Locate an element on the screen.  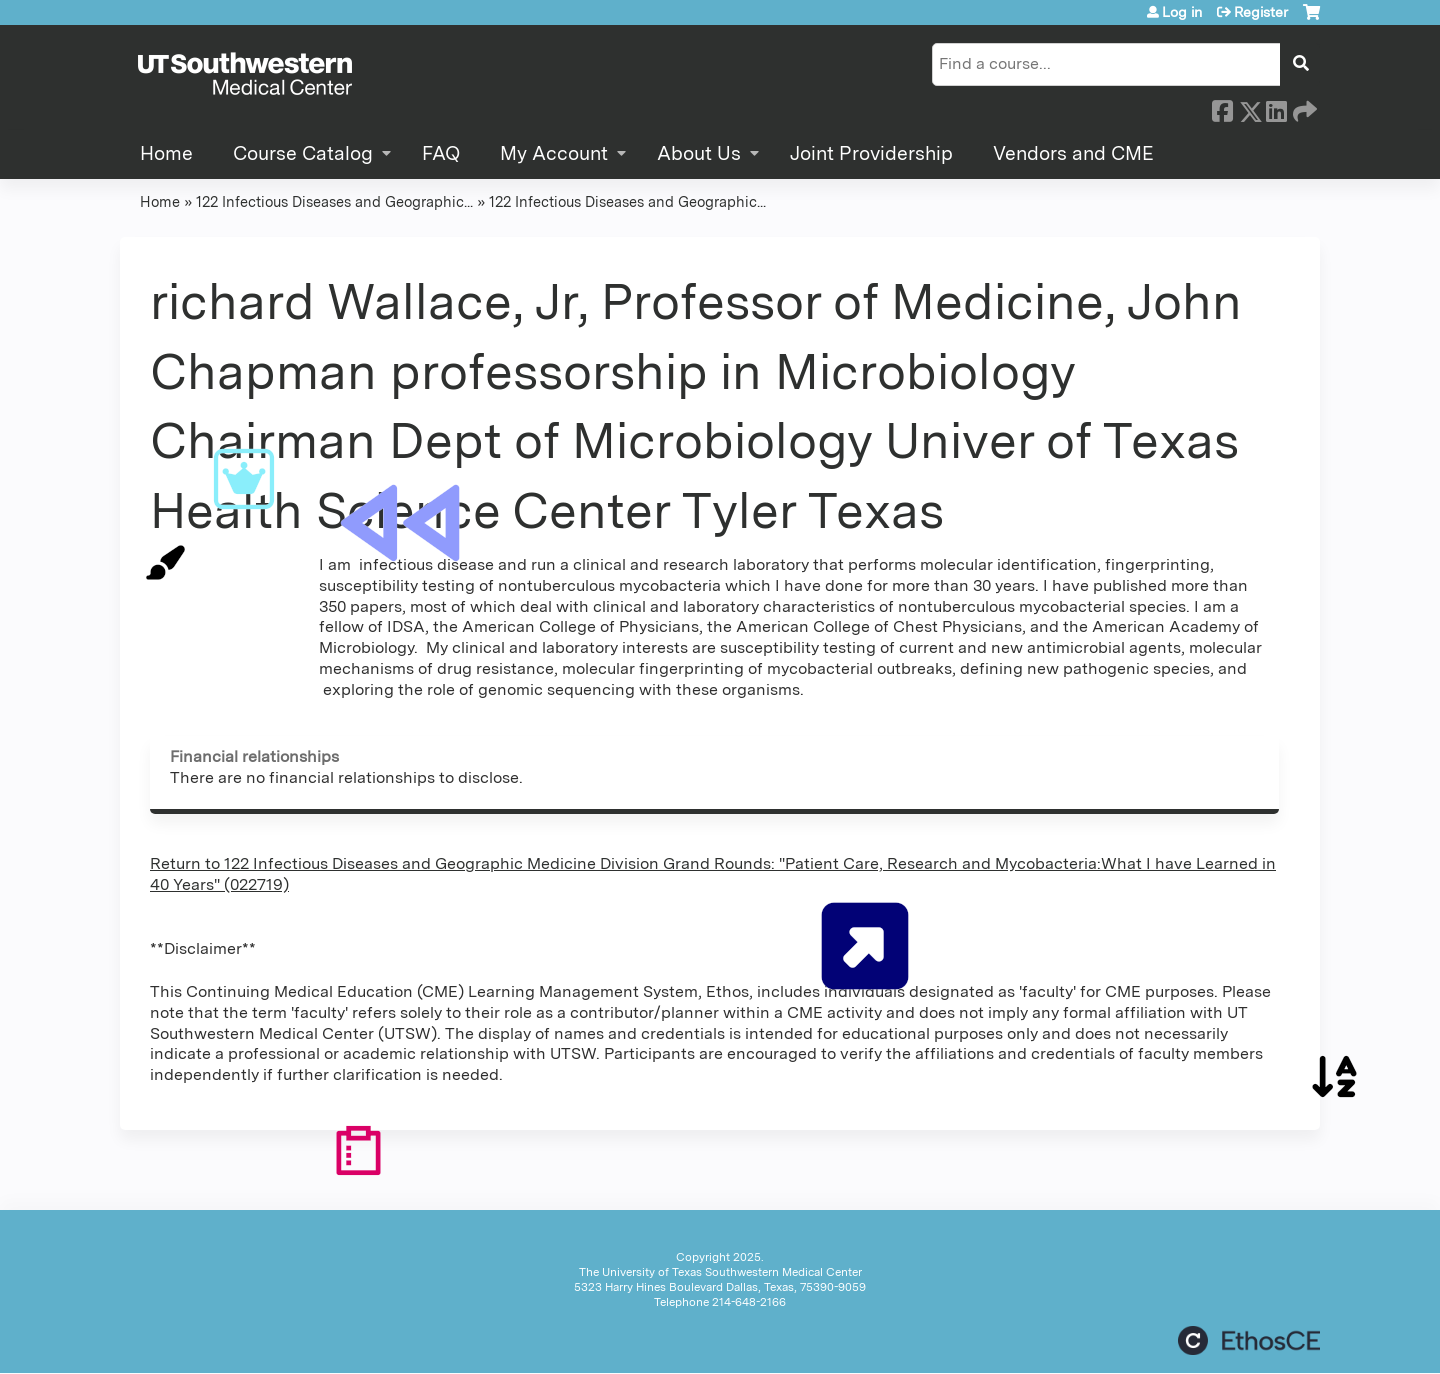
rewind or skip backward in media playback is located at coordinates (404, 523).